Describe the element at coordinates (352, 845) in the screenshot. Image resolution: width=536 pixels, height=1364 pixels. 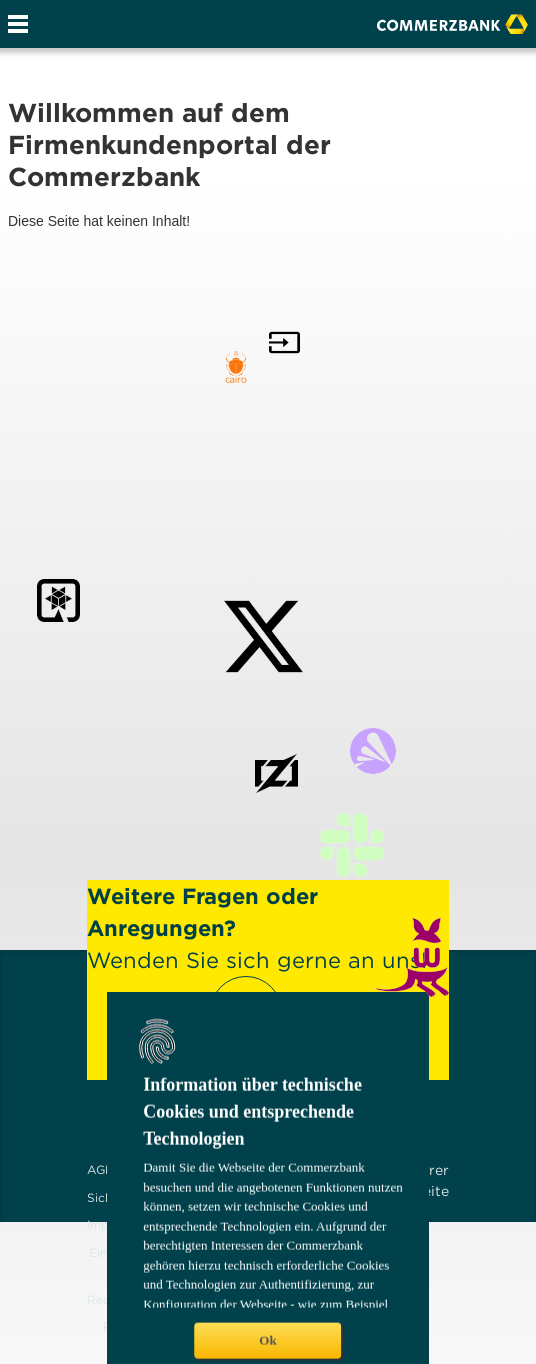
I see `open Slack messaging app` at that location.